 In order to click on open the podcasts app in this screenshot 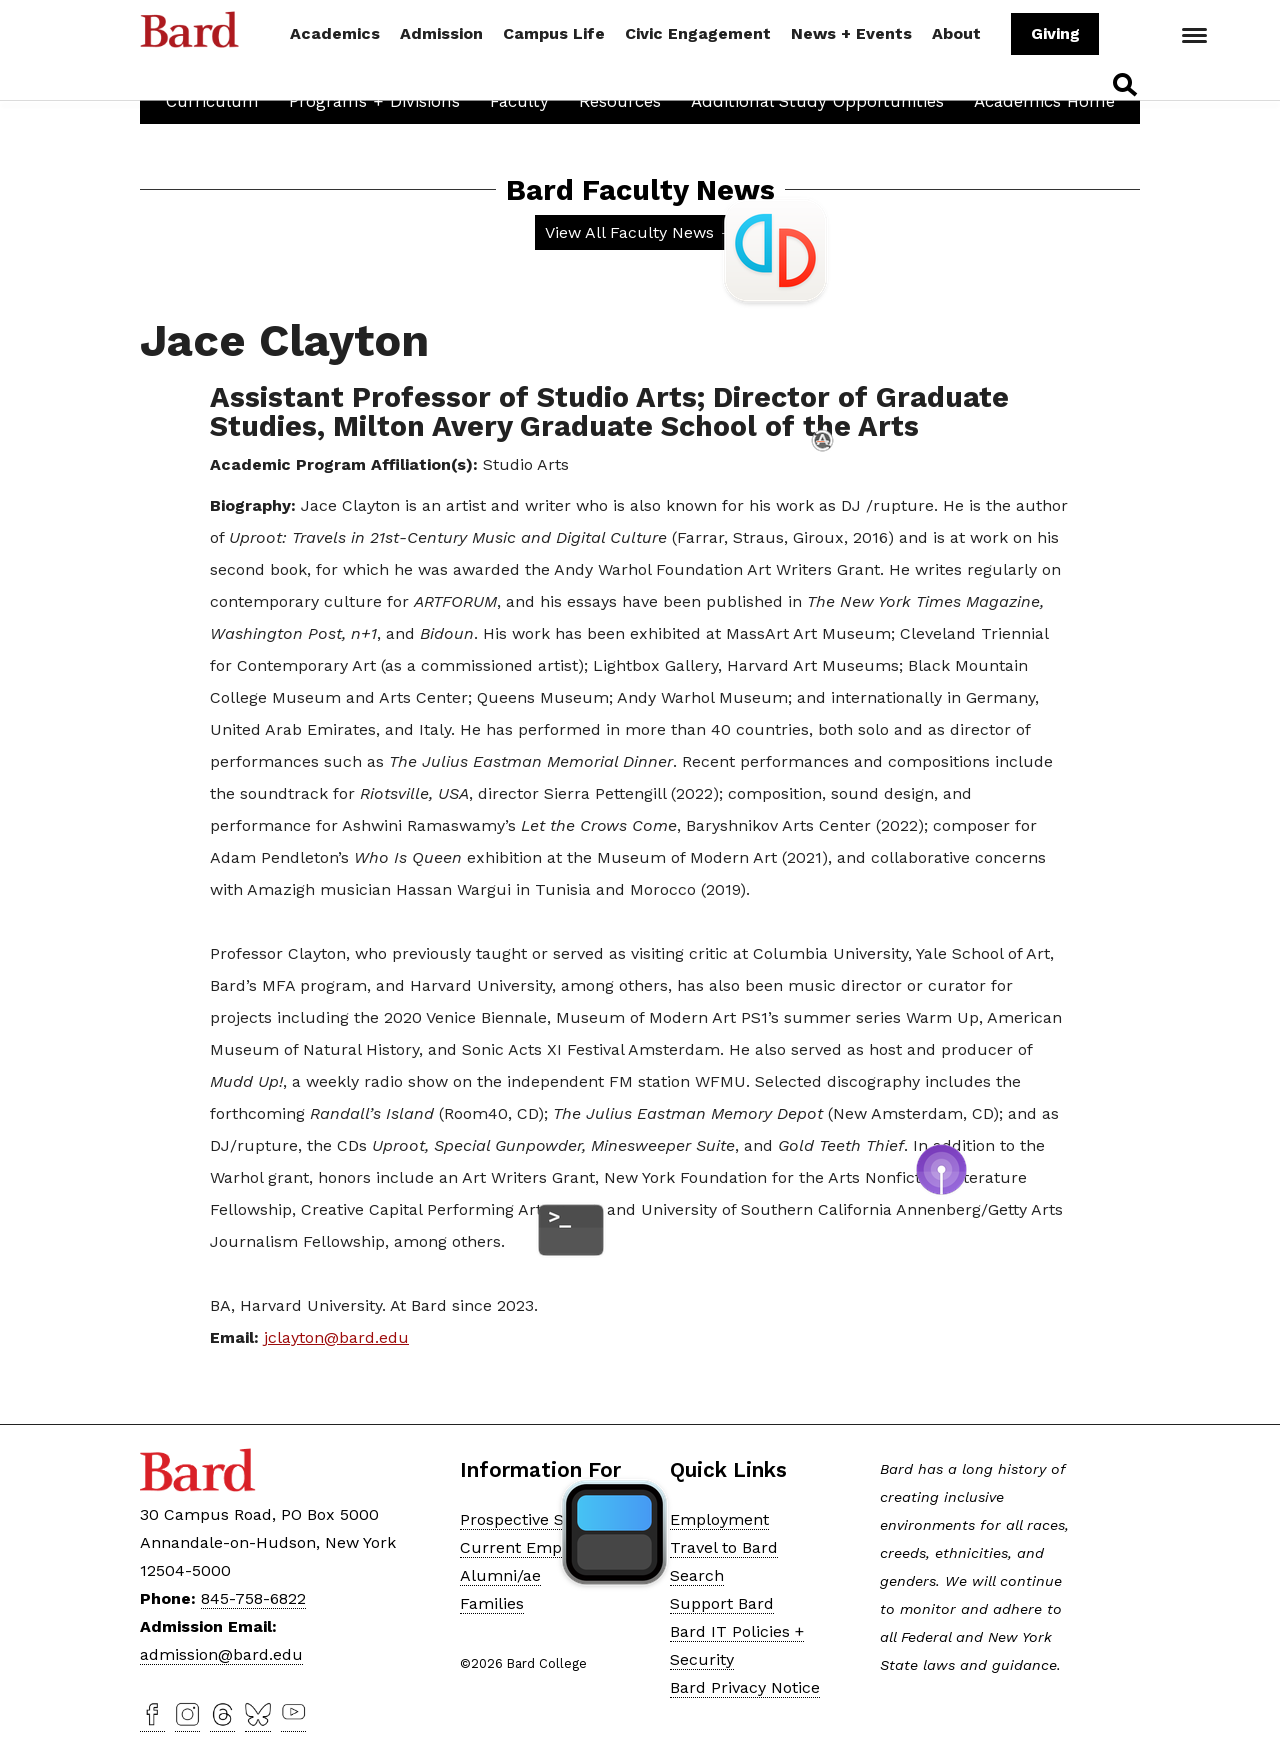, I will do `click(941, 1169)`.